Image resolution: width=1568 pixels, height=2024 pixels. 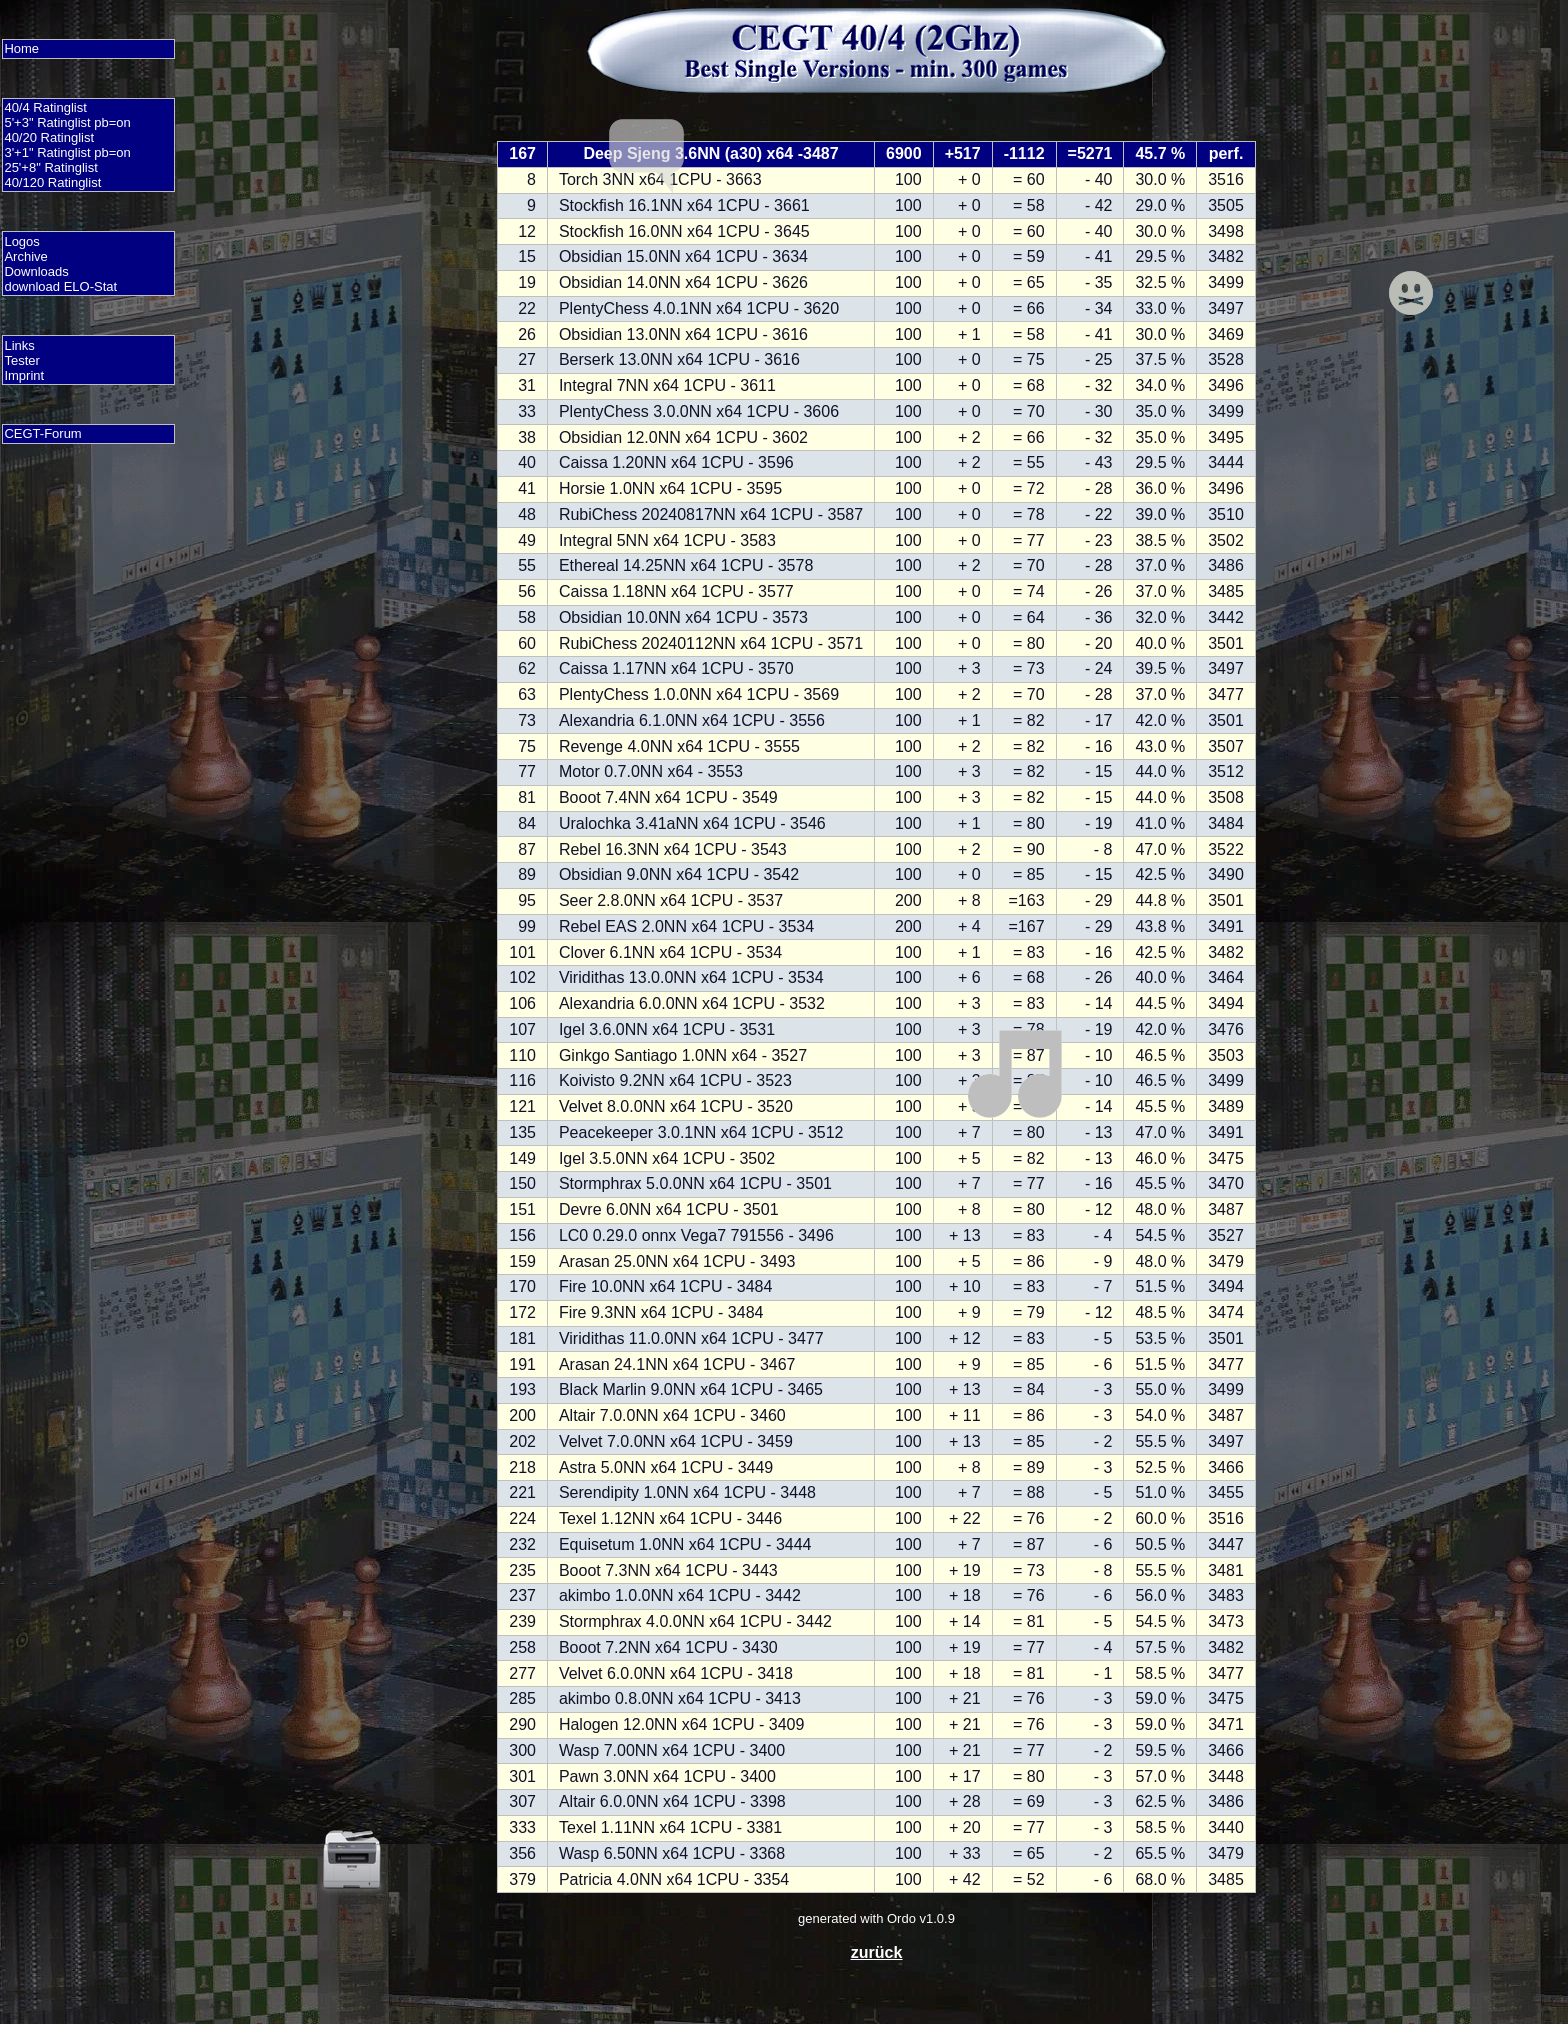 I want to click on connect to a network printer, so click(x=351, y=1859).